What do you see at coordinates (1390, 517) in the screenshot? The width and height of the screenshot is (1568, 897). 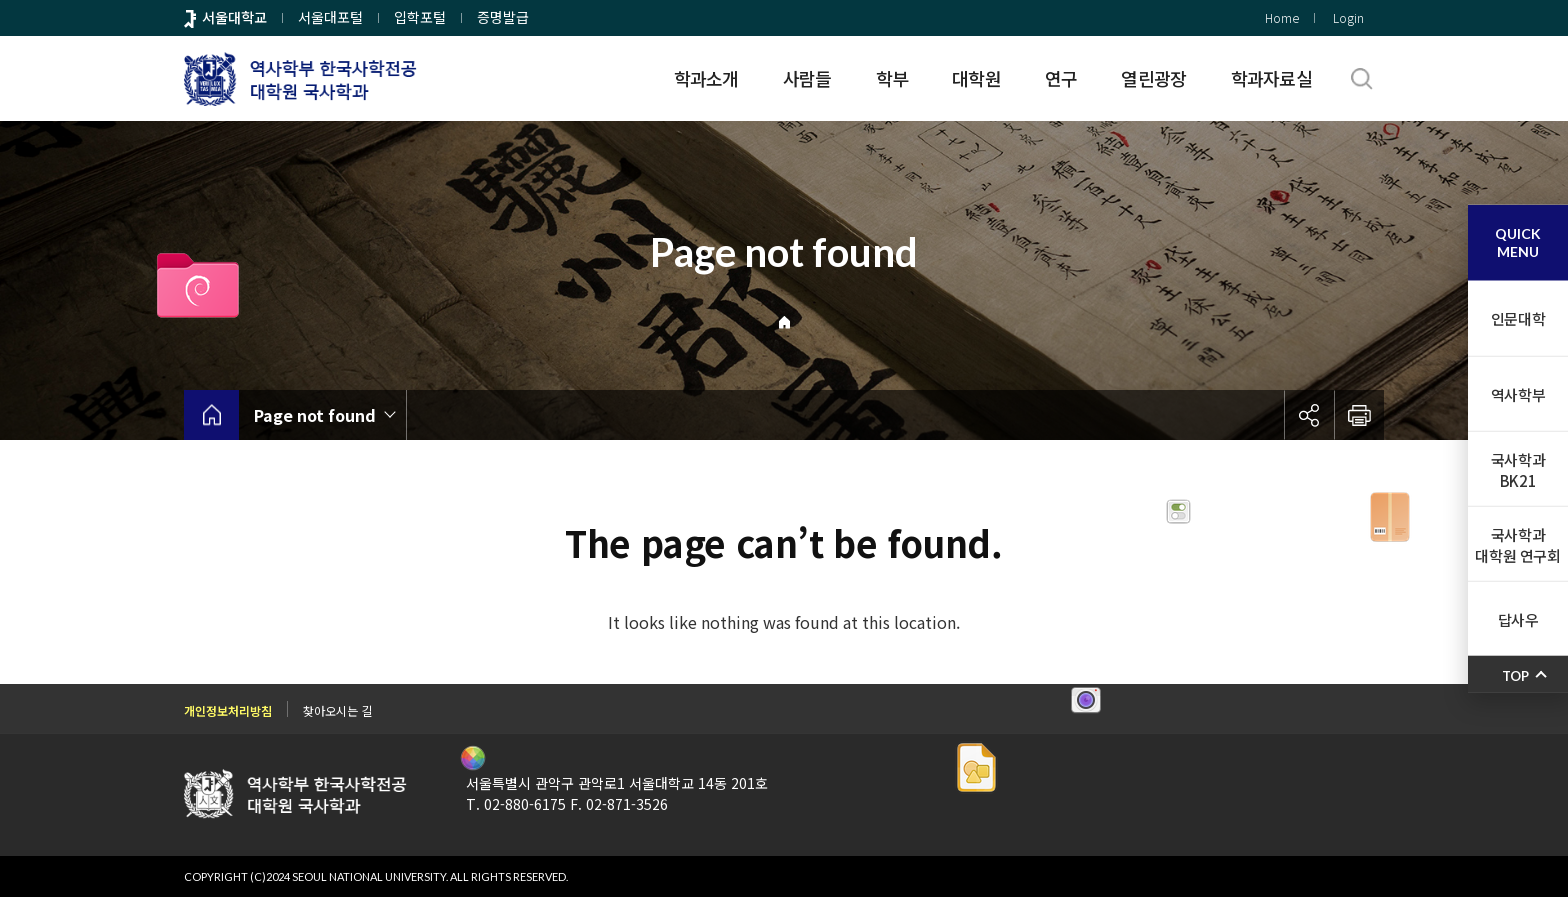 I see `open or install a debian software package` at bounding box center [1390, 517].